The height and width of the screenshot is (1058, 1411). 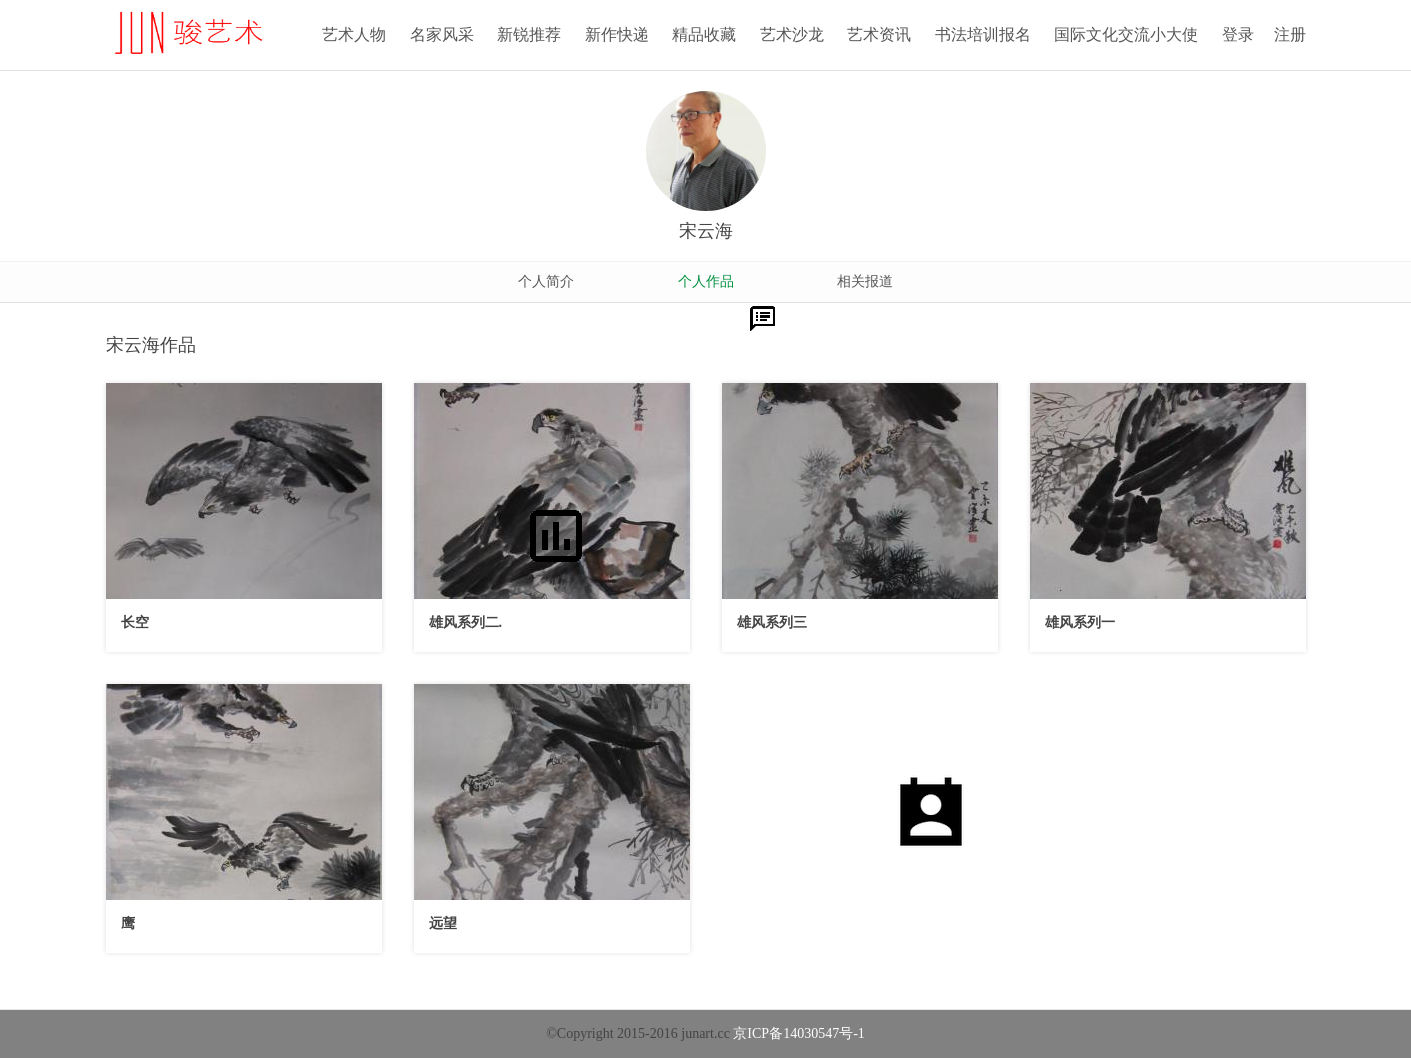 I want to click on insert a chart or graph into a document, so click(x=556, y=536).